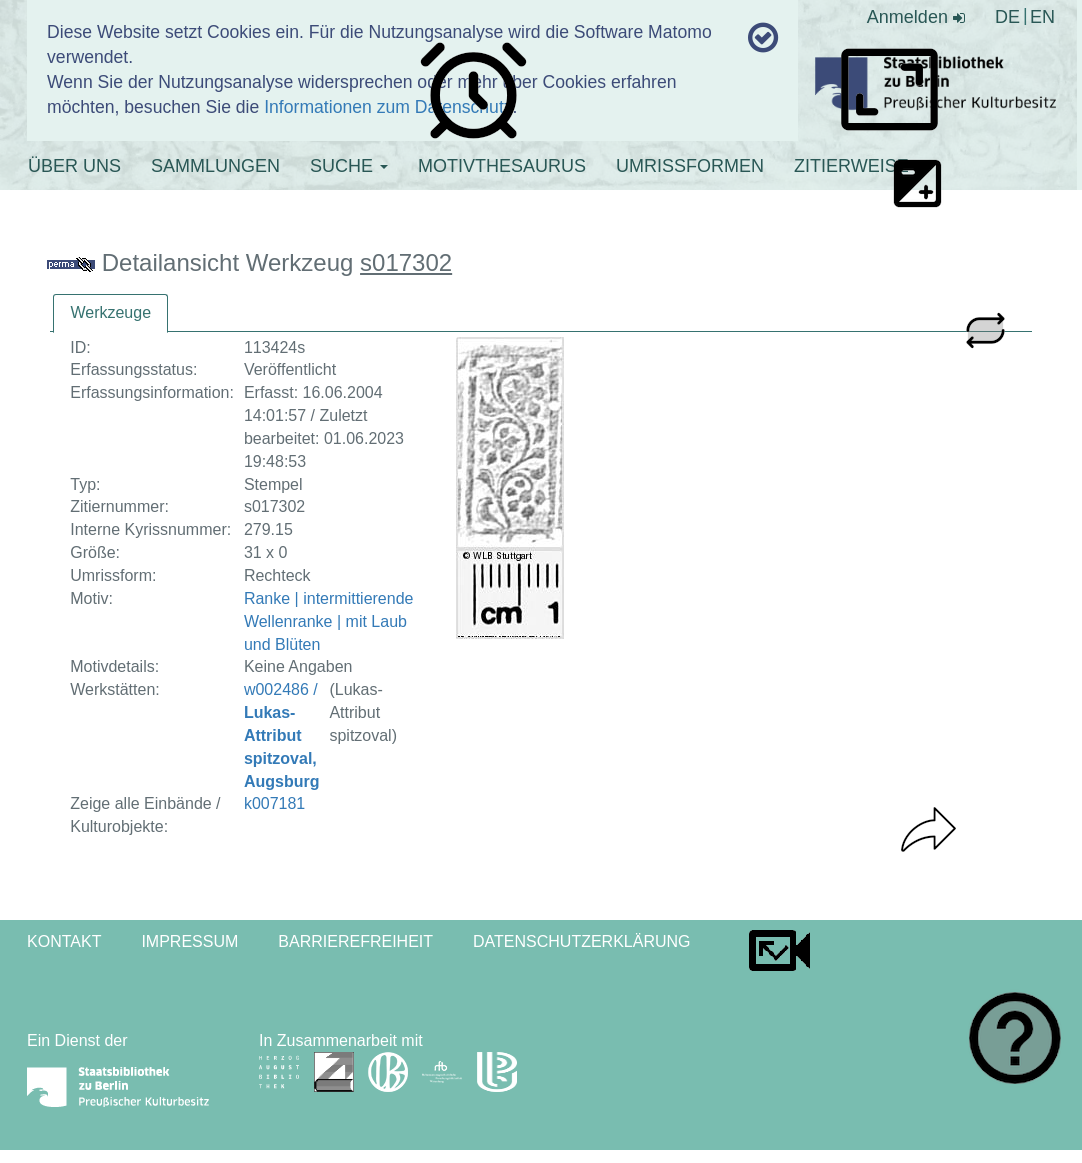  Describe the element at coordinates (985, 330) in the screenshot. I see `toggle repeat mode for media playback` at that location.